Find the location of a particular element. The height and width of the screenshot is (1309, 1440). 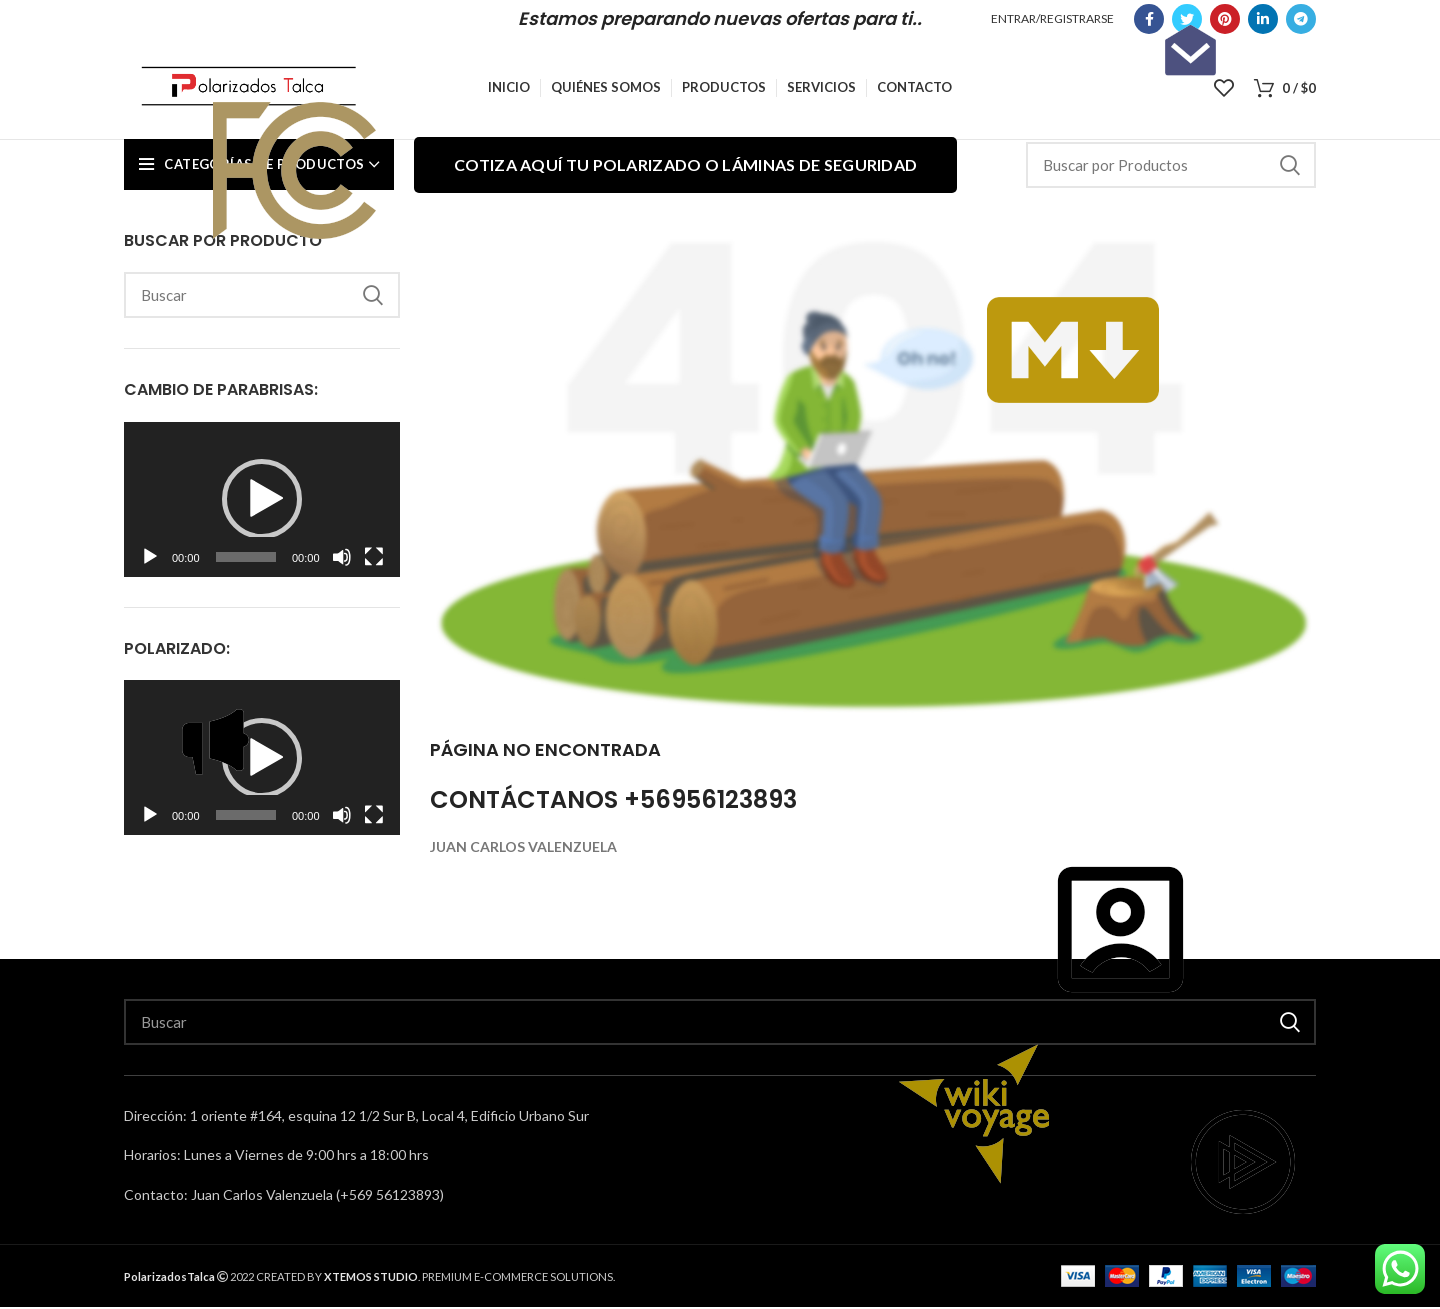

make an announcement or broadcast is located at coordinates (213, 740).